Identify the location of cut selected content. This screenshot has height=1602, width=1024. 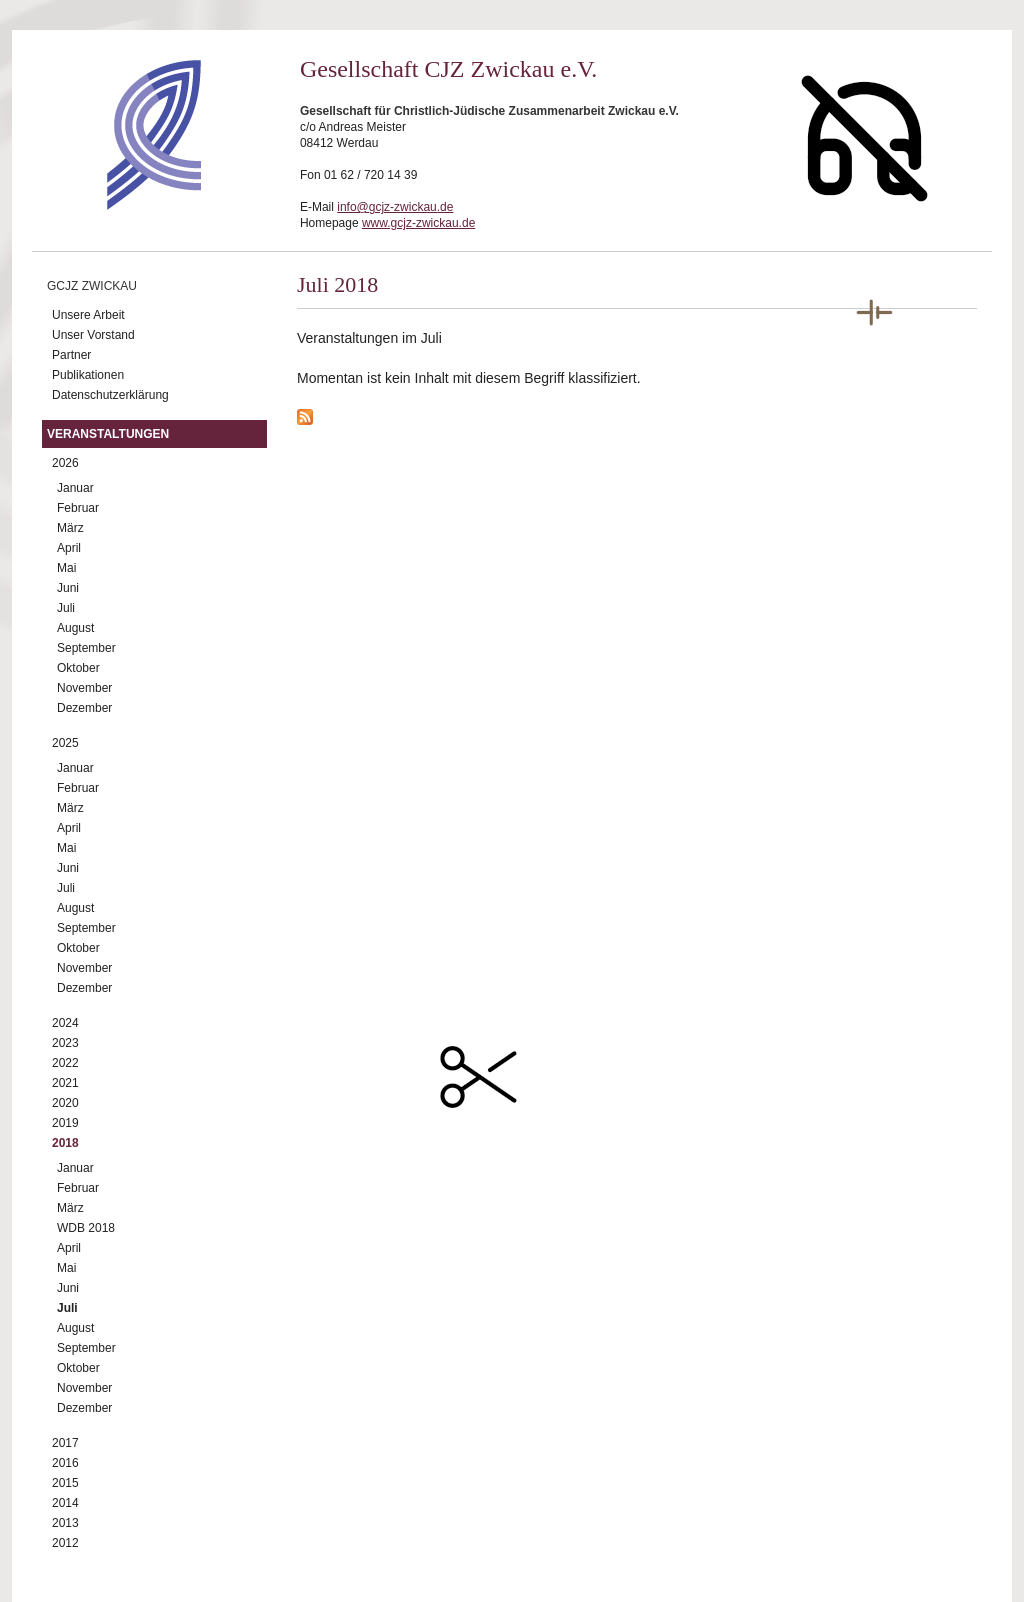
(477, 1077).